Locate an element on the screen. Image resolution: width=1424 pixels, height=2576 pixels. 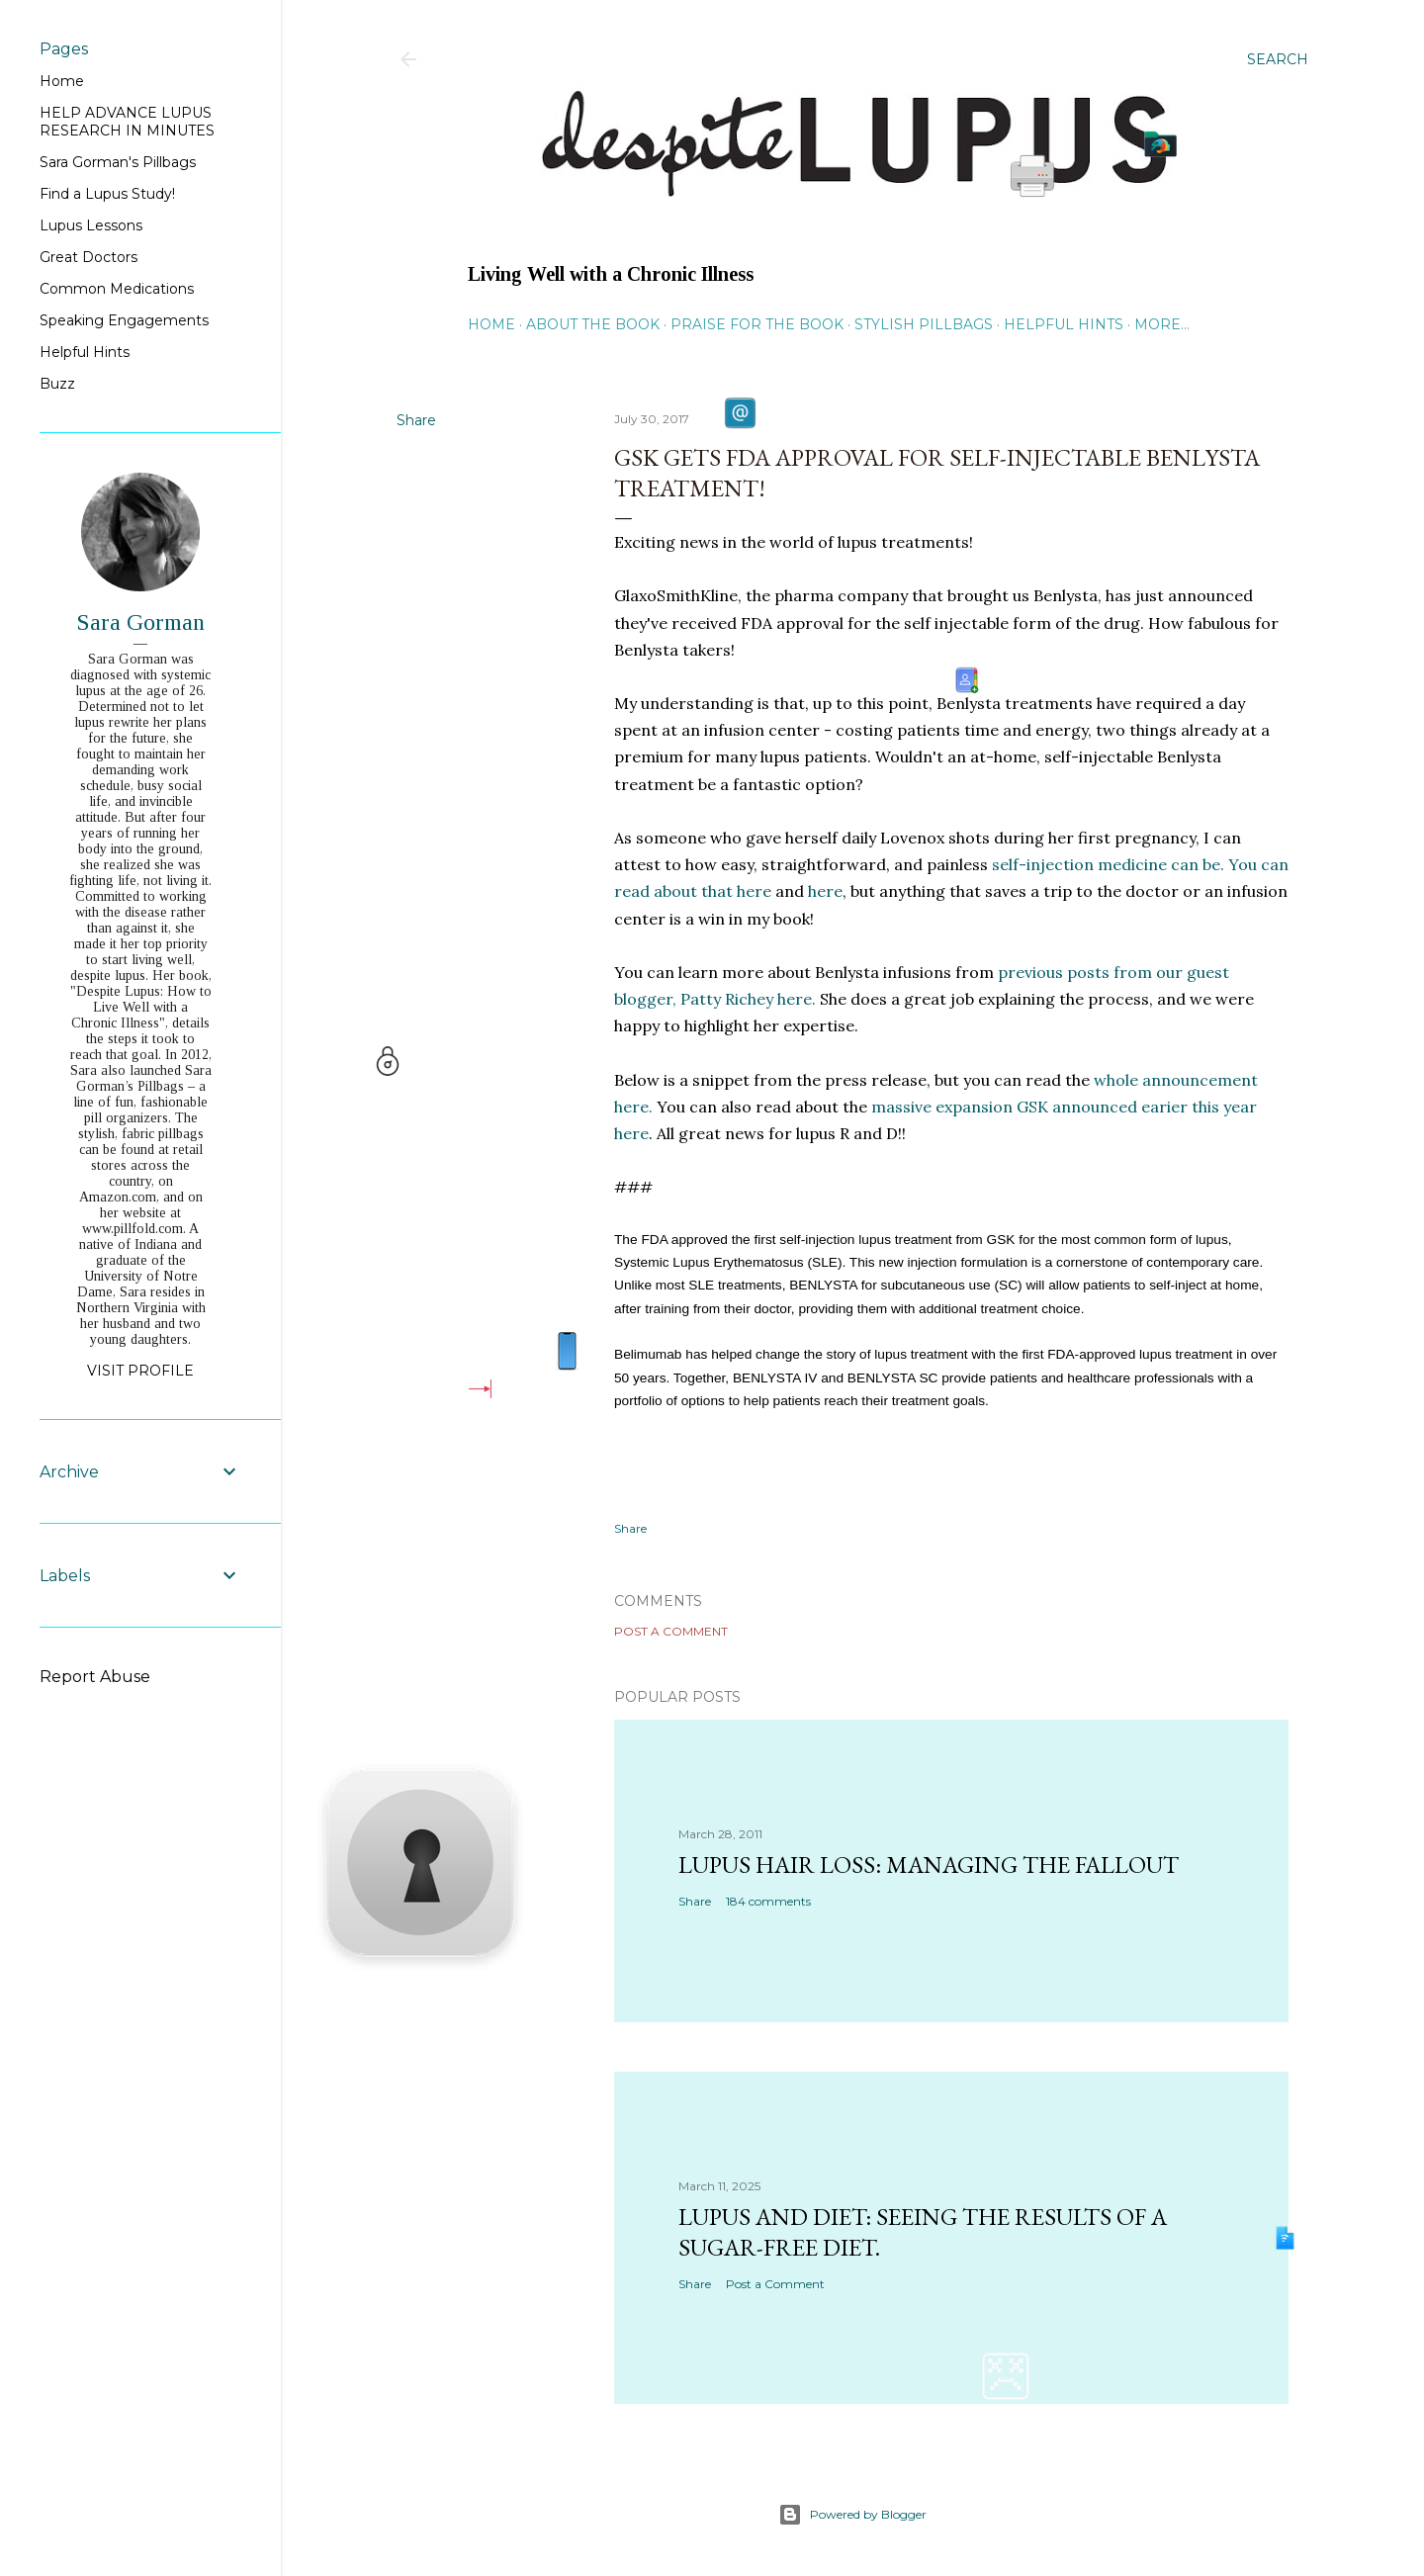
a SketchUp file (.skp) in your file system is located at coordinates (1285, 2238).